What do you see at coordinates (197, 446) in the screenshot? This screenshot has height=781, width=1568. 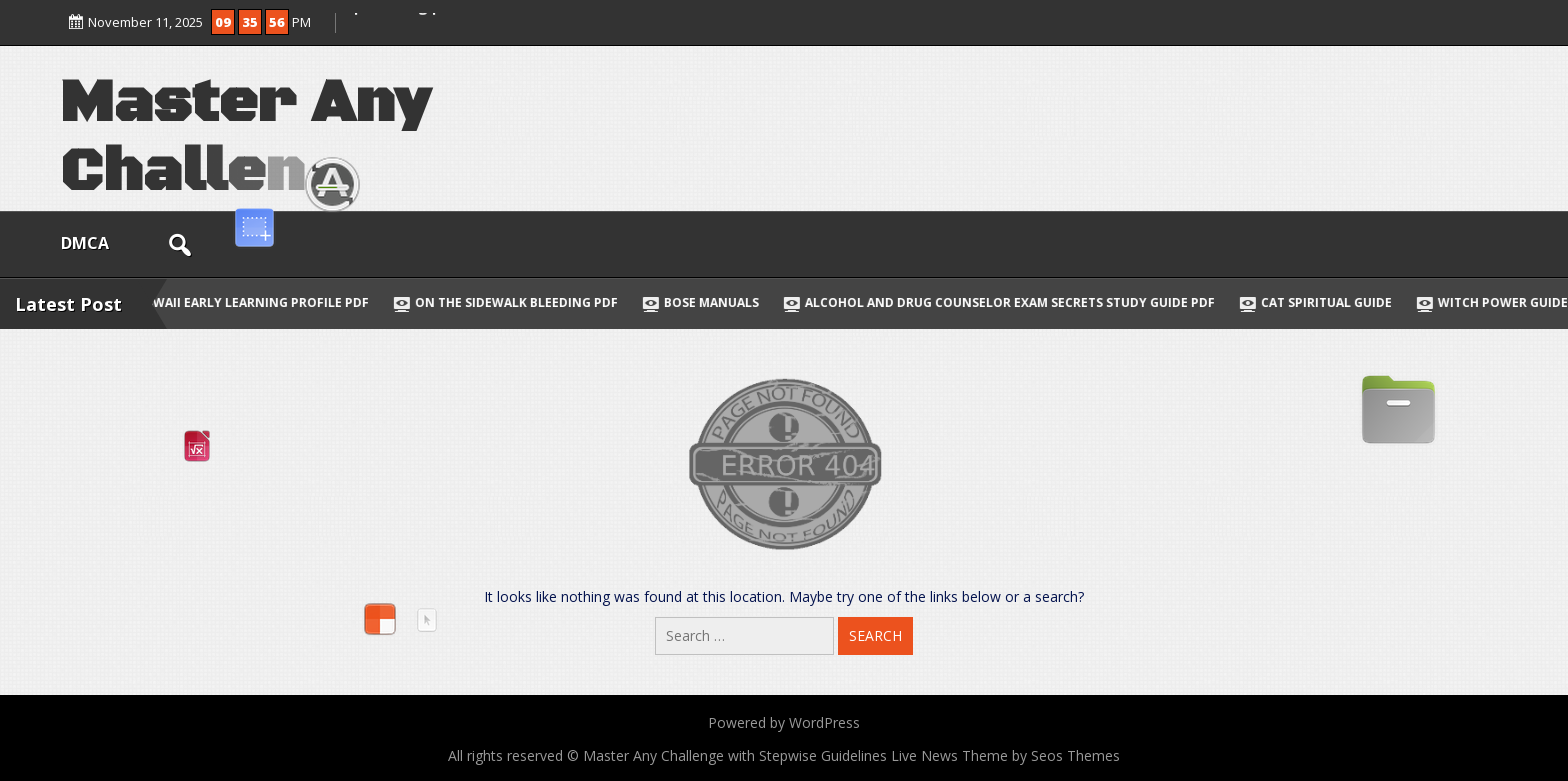 I see `open LibreOffice Math application` at bounding box center [197, 446].